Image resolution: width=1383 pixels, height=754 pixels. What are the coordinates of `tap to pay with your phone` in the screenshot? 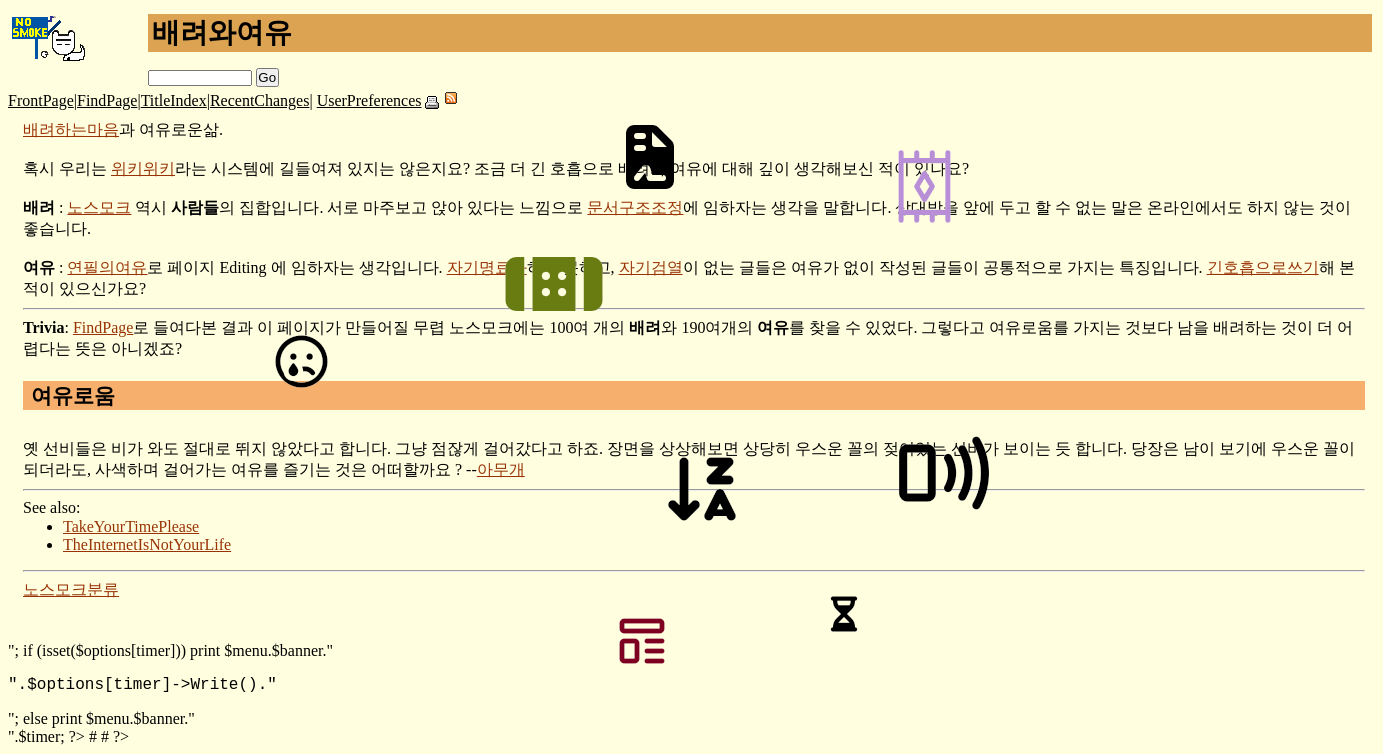 It's located at (944, 473).